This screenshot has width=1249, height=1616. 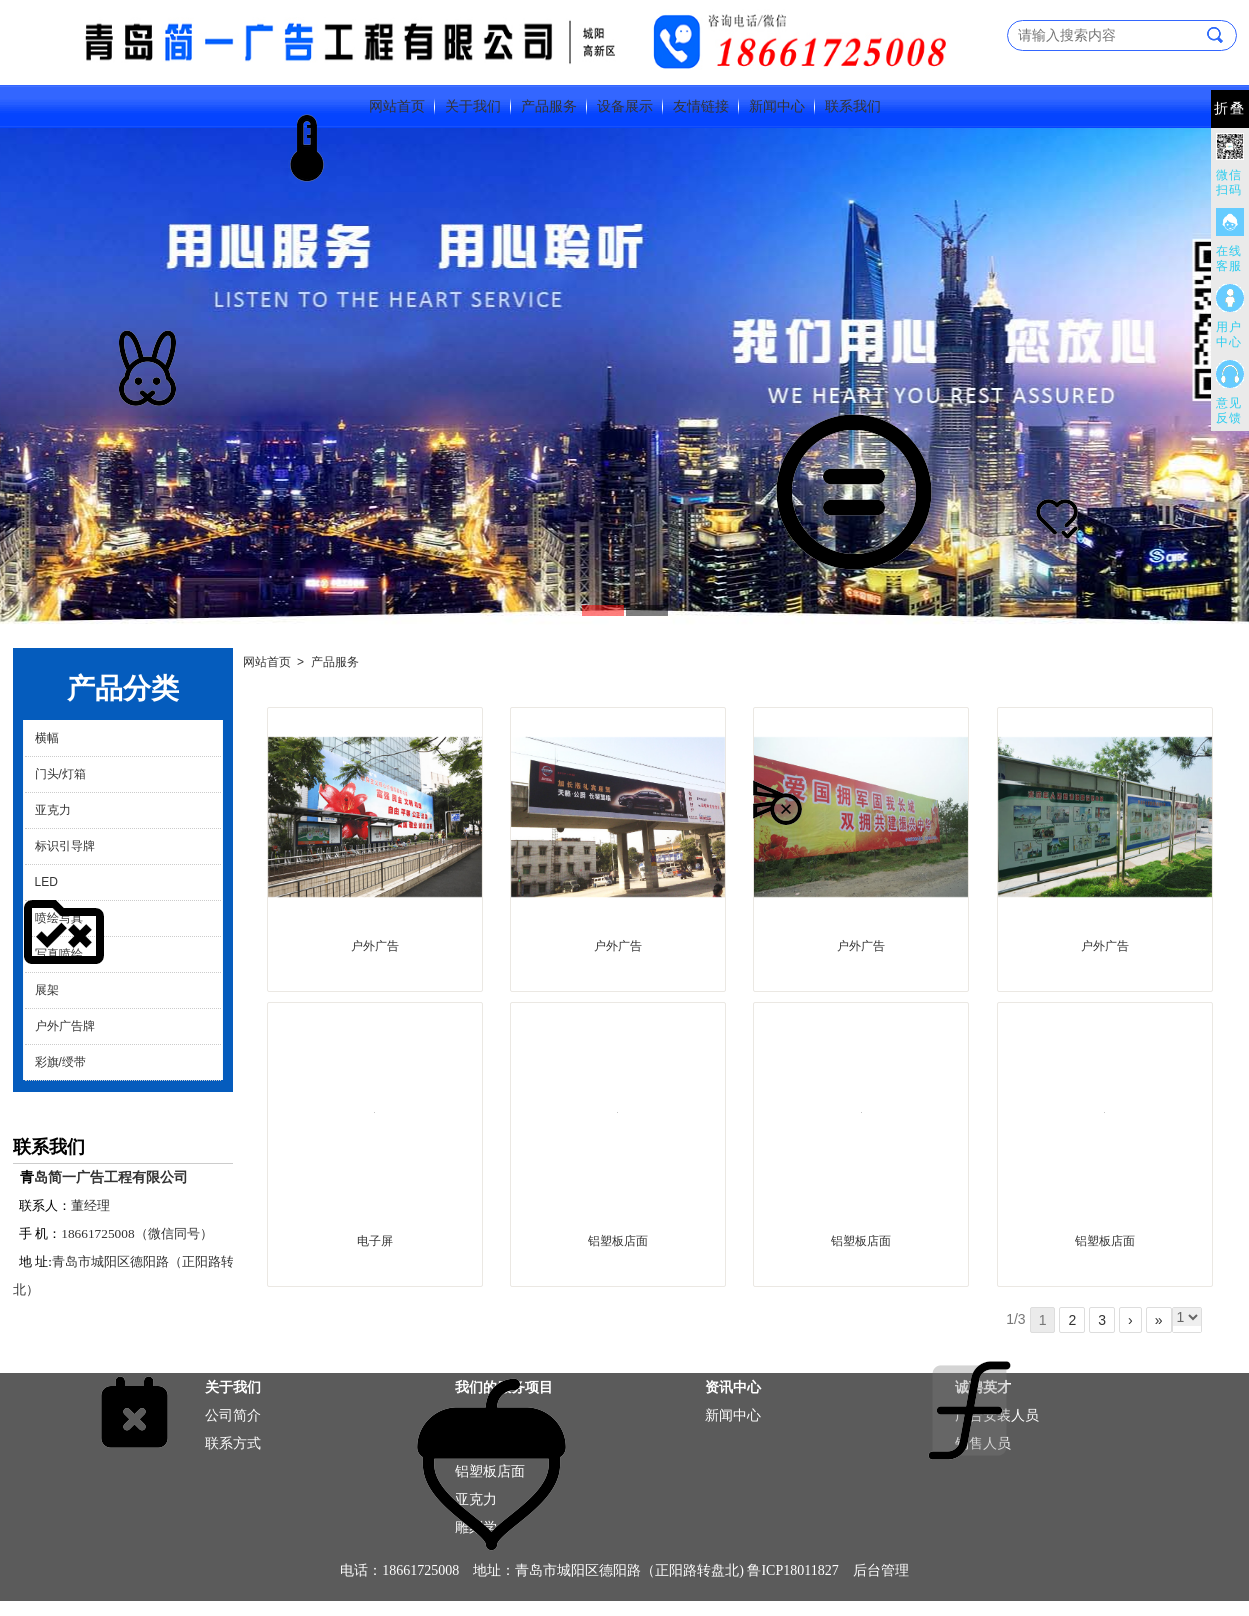 What do you see at coordinates (134, 1414) in the screenshot?
I see `cancel or delete a scheduled event` at bounding box center [134, 1414].